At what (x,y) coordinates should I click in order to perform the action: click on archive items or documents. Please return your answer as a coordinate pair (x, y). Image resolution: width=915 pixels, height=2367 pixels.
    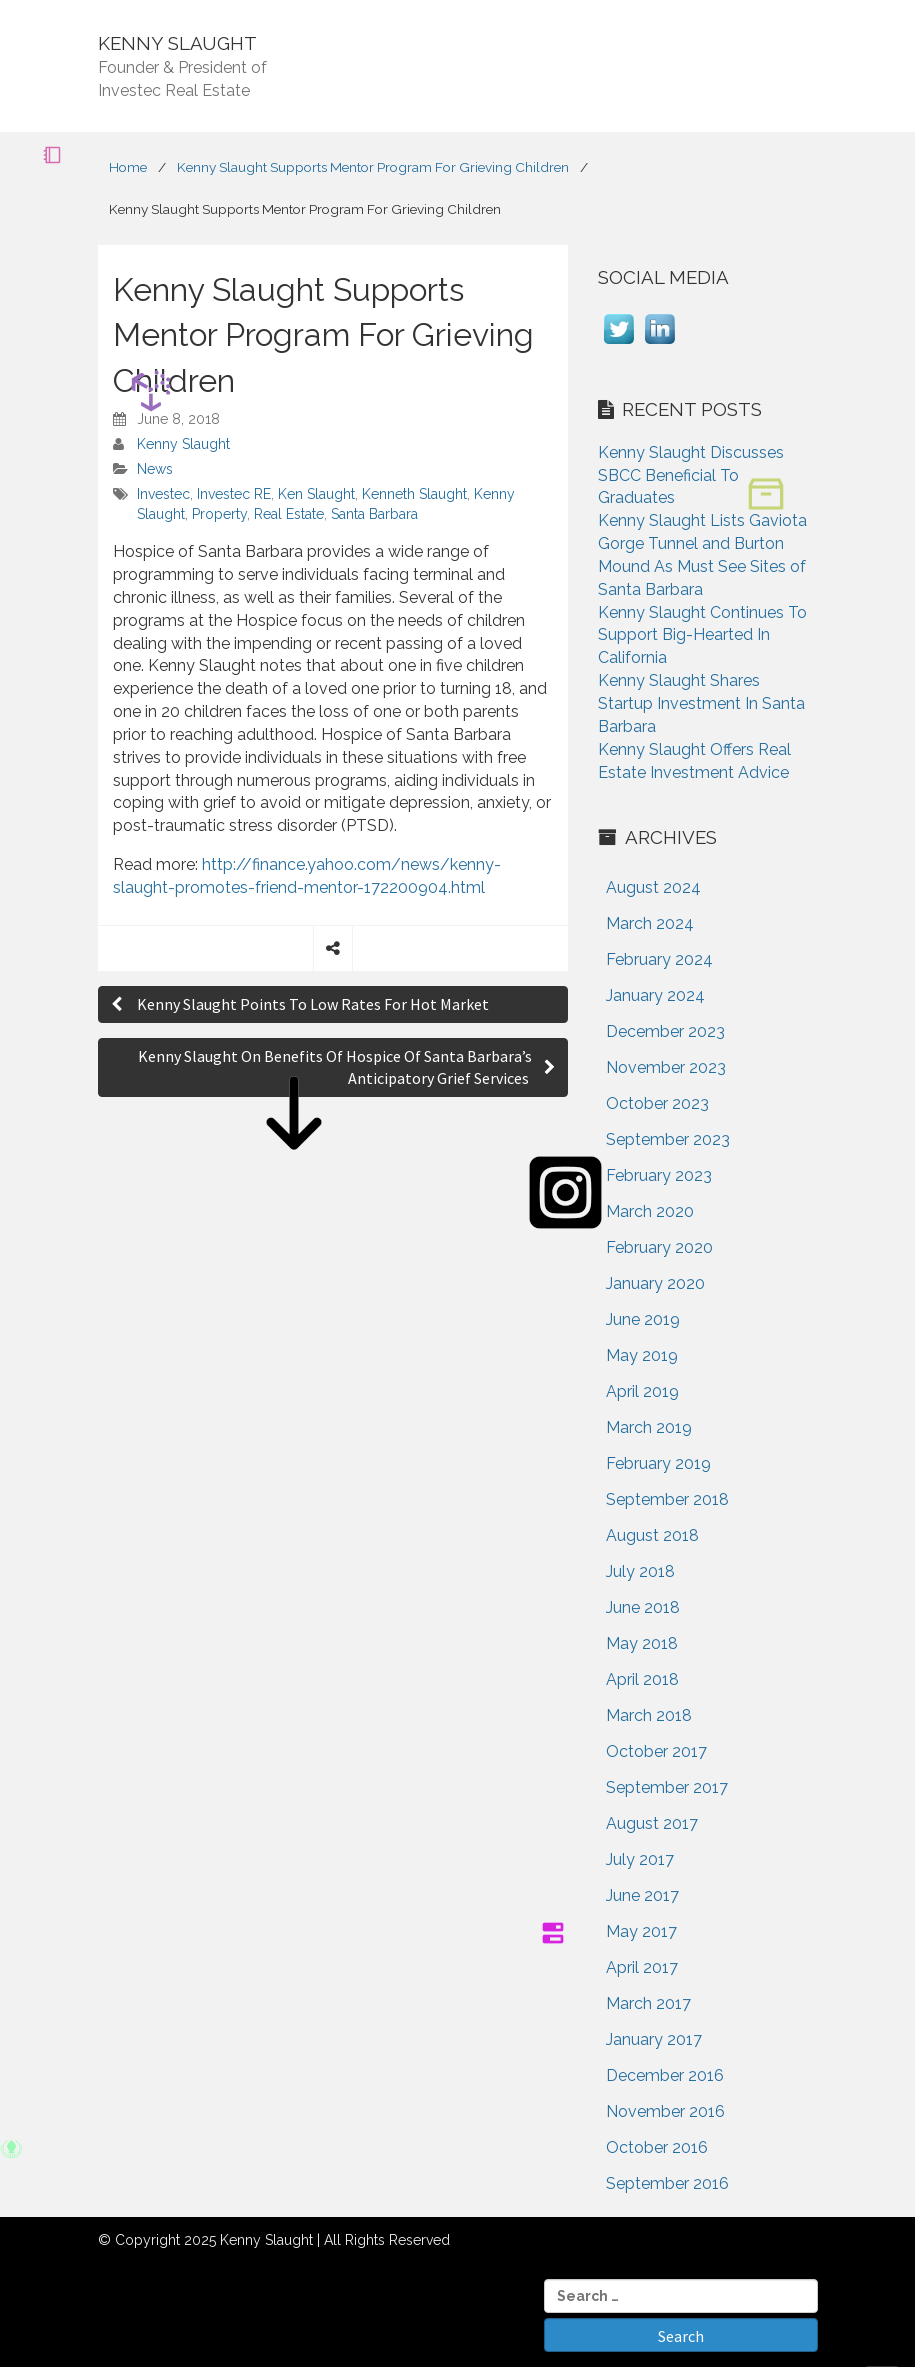
    Looking at the image, I should click on (766, 494).